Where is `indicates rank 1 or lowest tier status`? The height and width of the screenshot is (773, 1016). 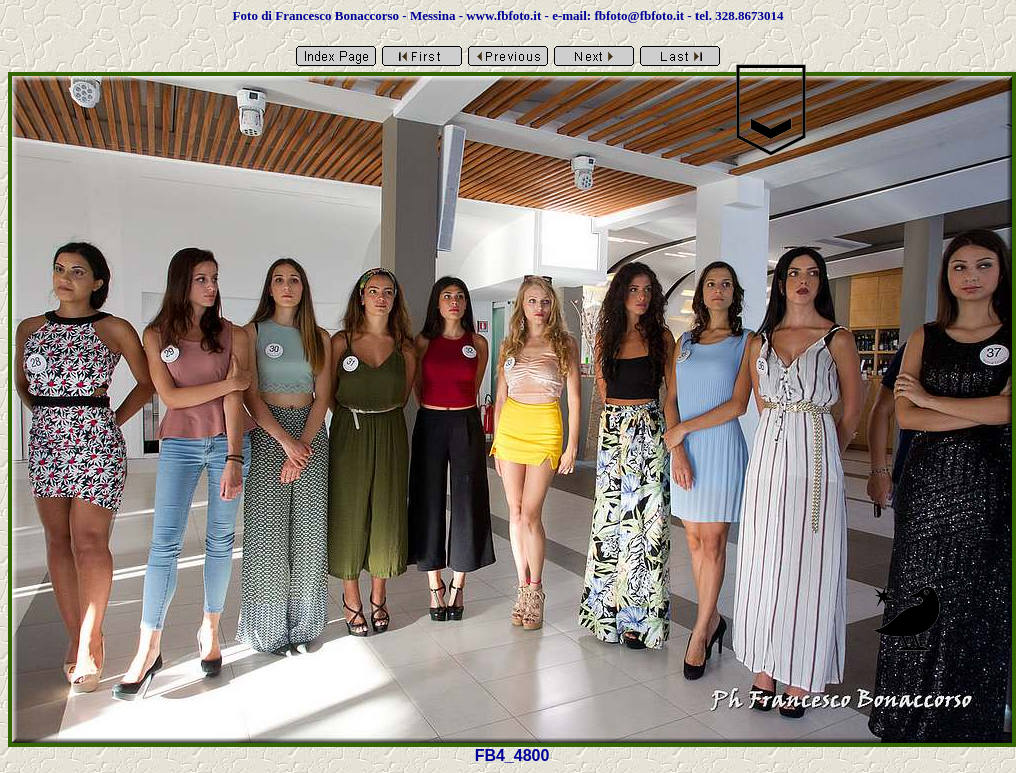
indicates rank 1 or lowest tier status is located at coordinates (771, 110).